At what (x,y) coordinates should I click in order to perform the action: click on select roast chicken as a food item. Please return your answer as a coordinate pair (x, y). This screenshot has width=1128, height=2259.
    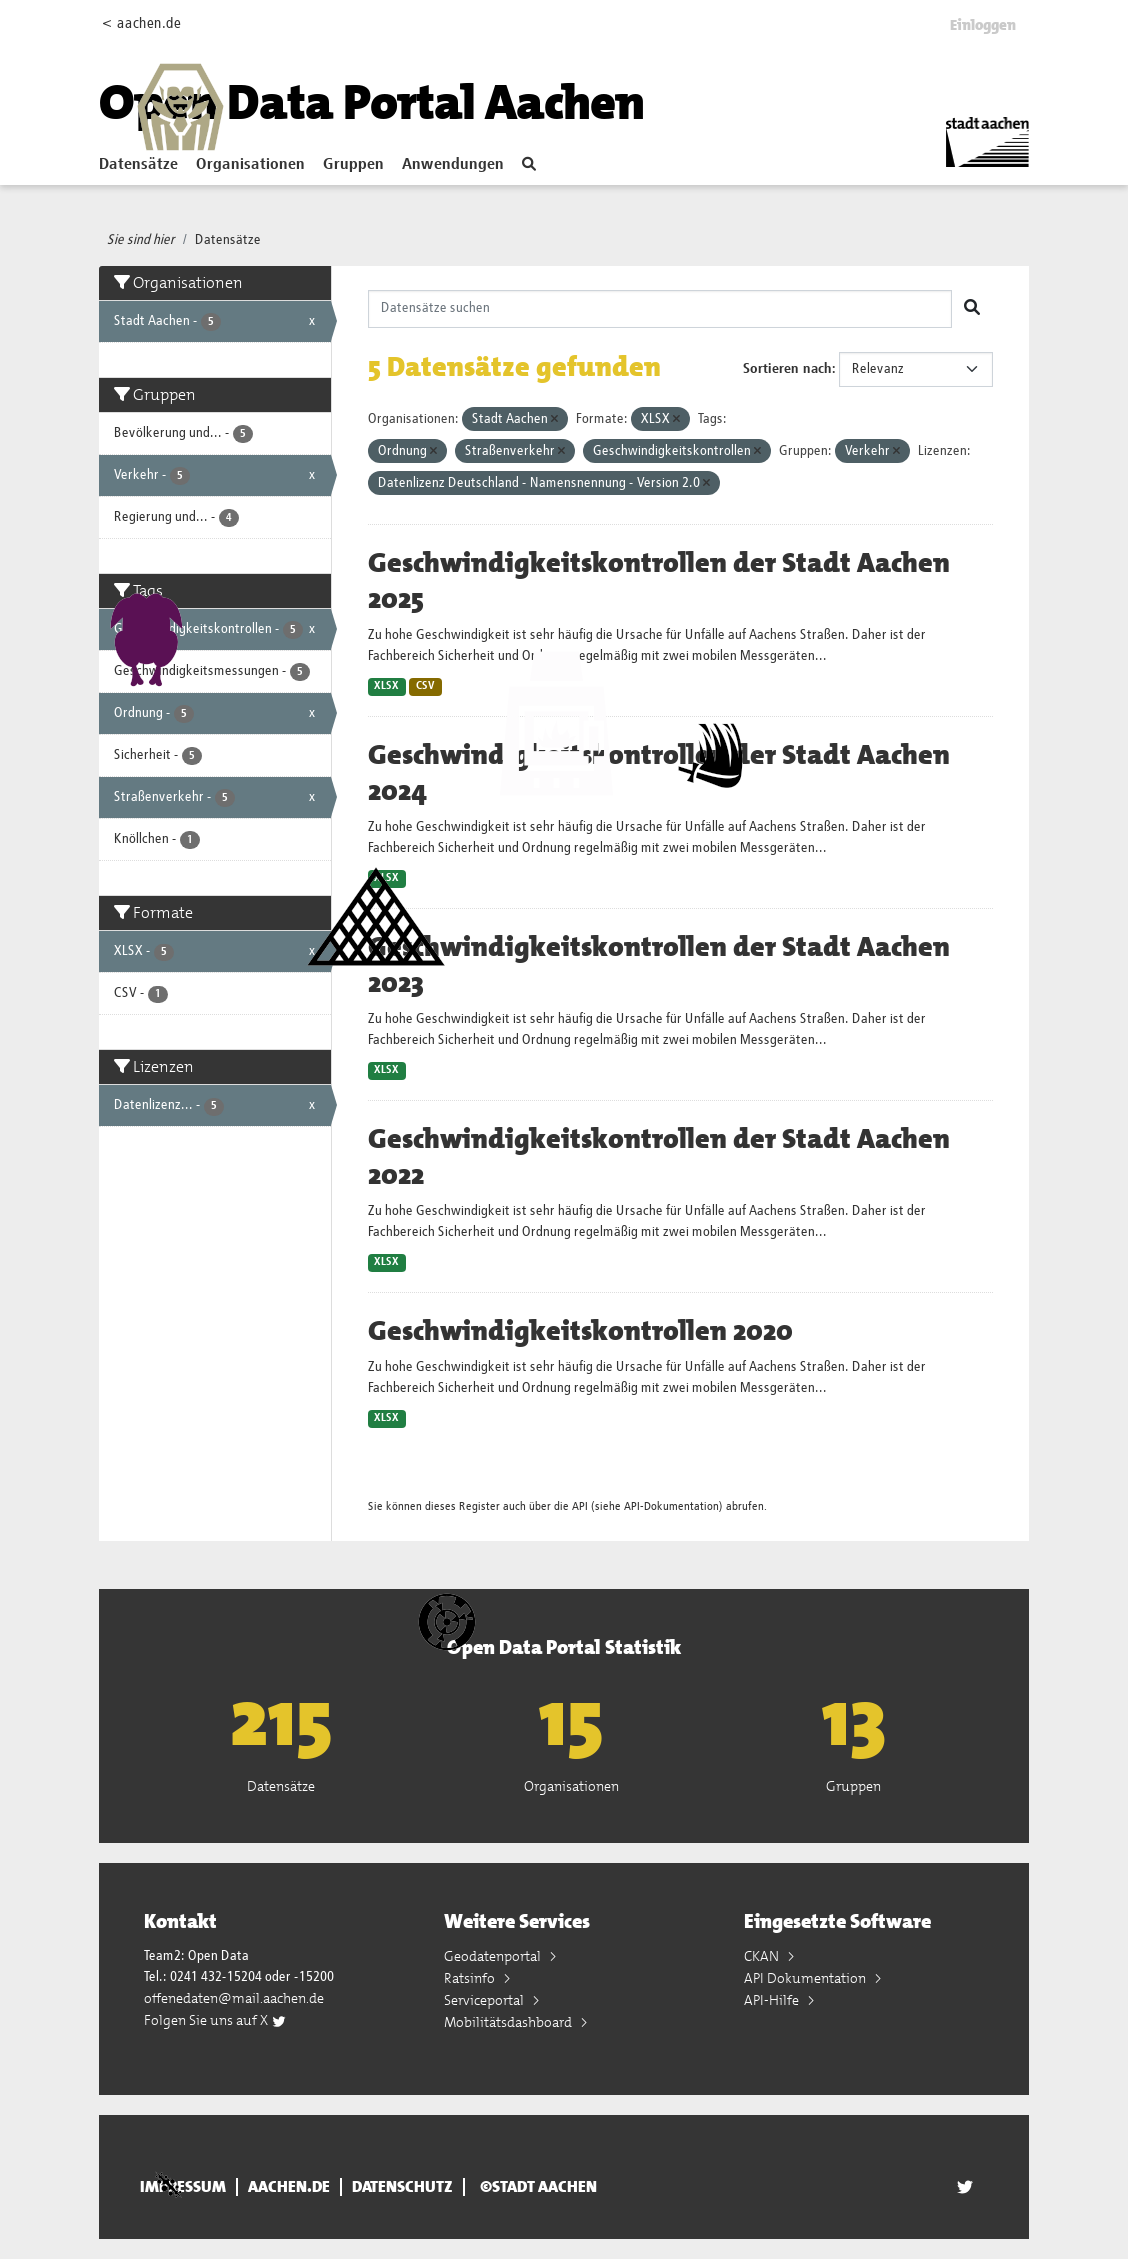
    Looking at the image, I should click on (147, 639).